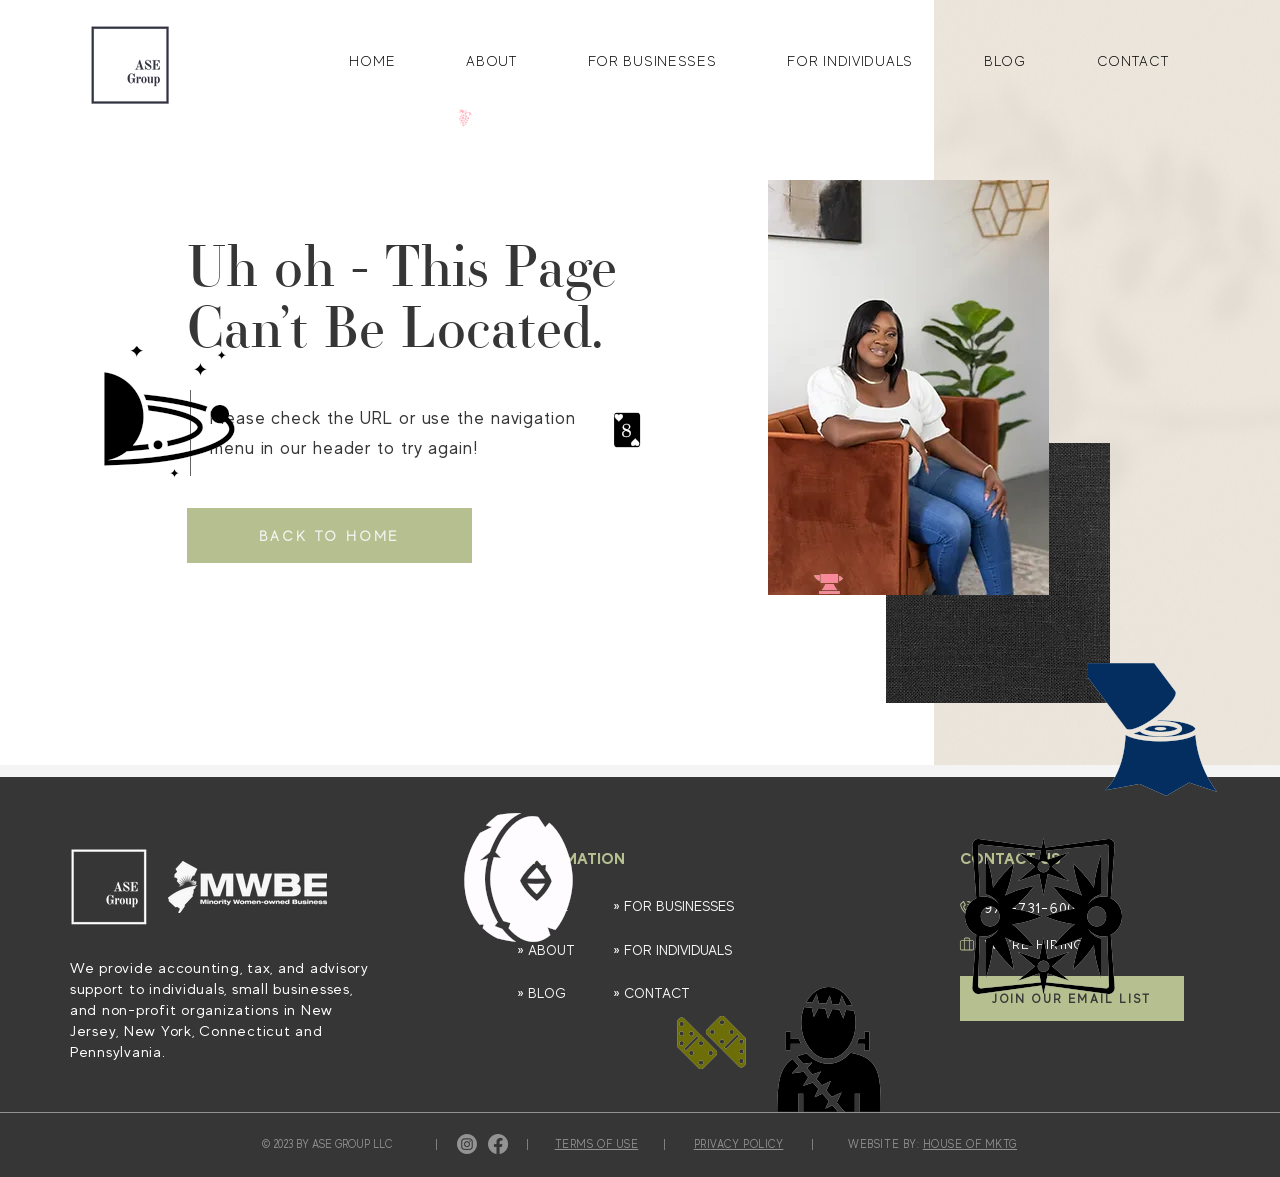  What do you see at coordinates (828, 582) in the screenshot?
I see `access crafting or blacksmith features` at bounding box center [828, 582].